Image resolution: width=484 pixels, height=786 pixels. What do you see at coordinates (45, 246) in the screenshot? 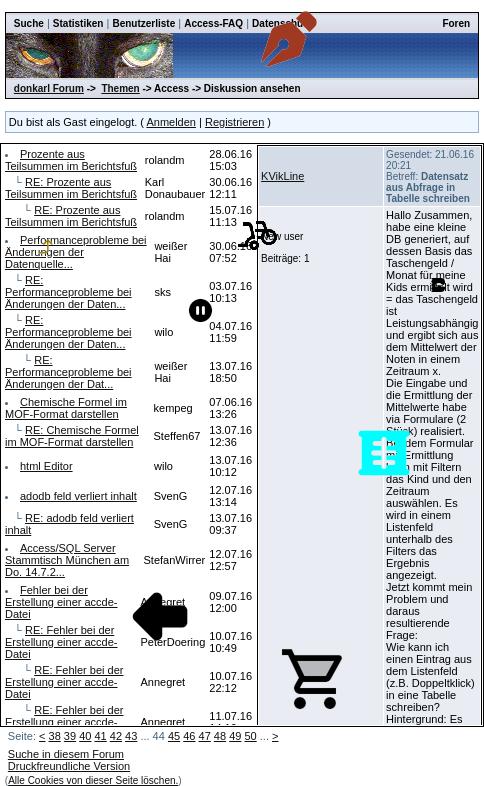
I see `navigate forward and up in a hierarchy` at bounding box center [45, 246].